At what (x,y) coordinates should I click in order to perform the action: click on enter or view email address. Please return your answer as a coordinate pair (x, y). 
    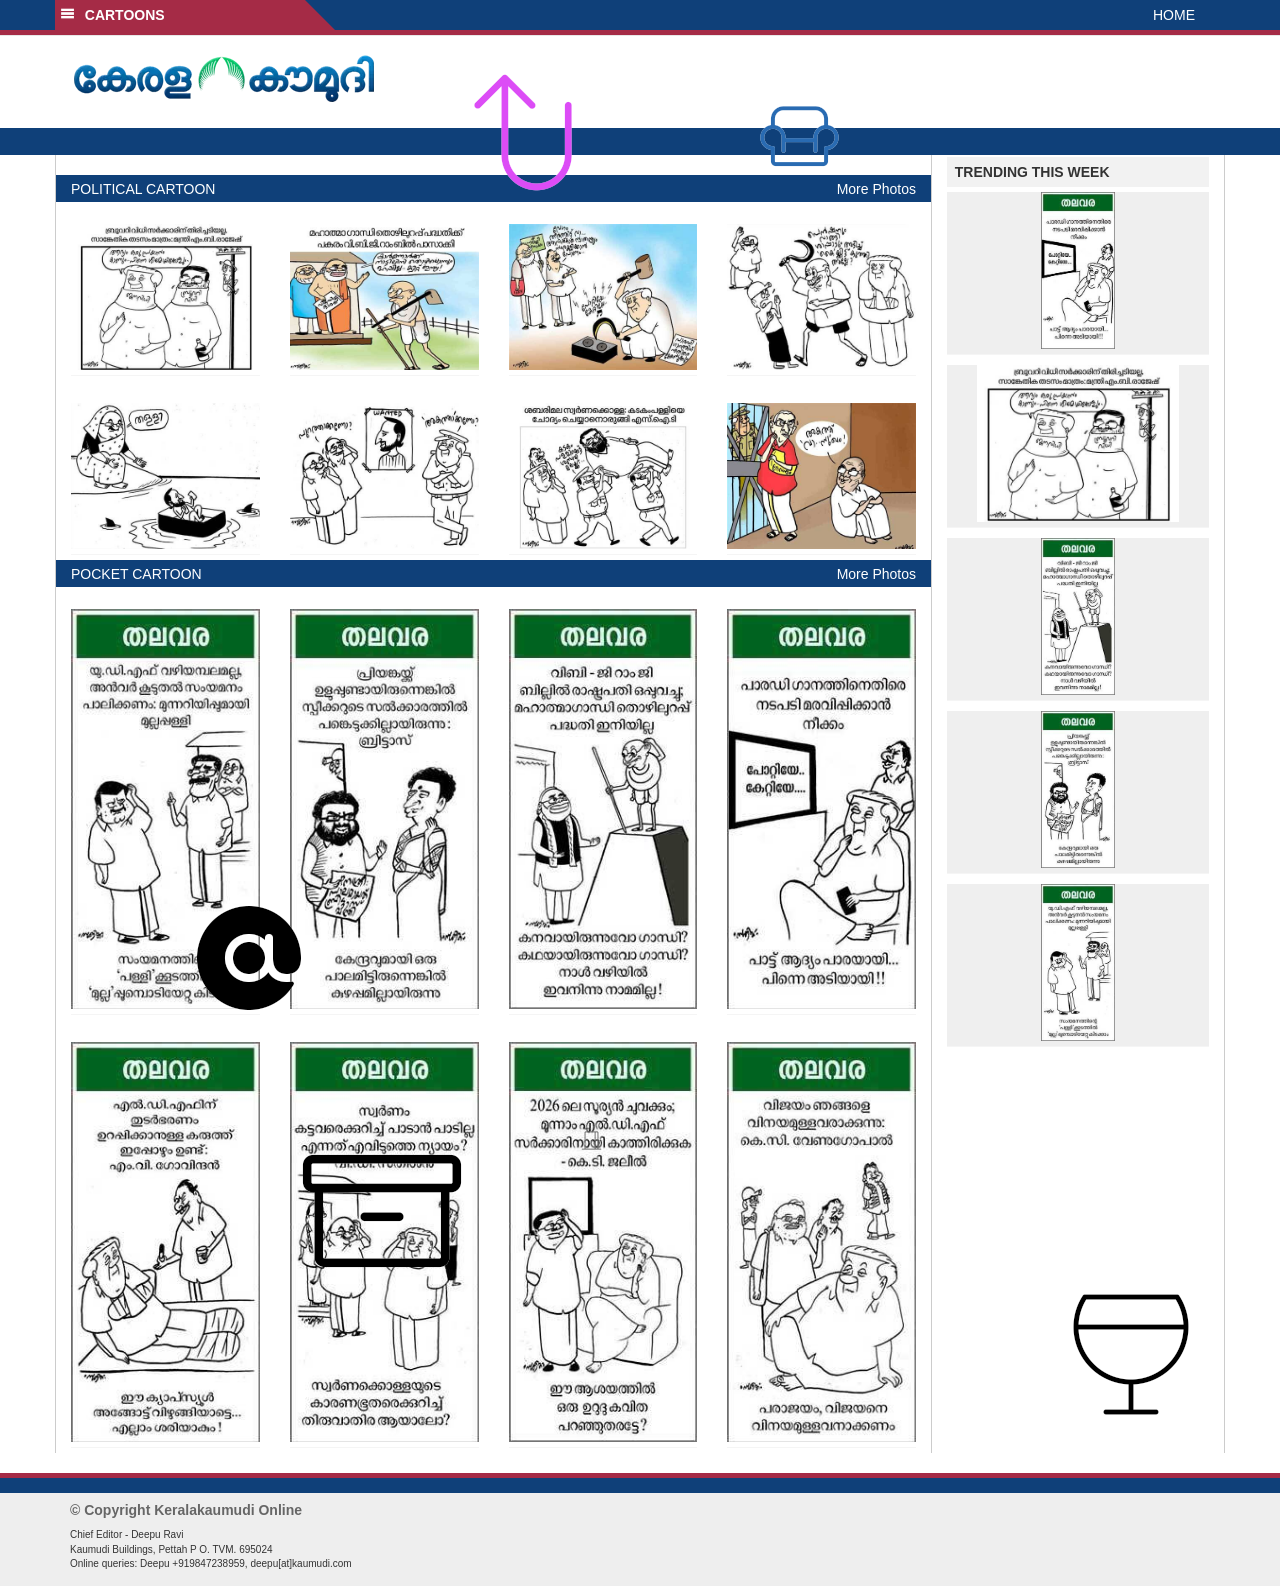
    Looking at the image, I should click on (249, 958).